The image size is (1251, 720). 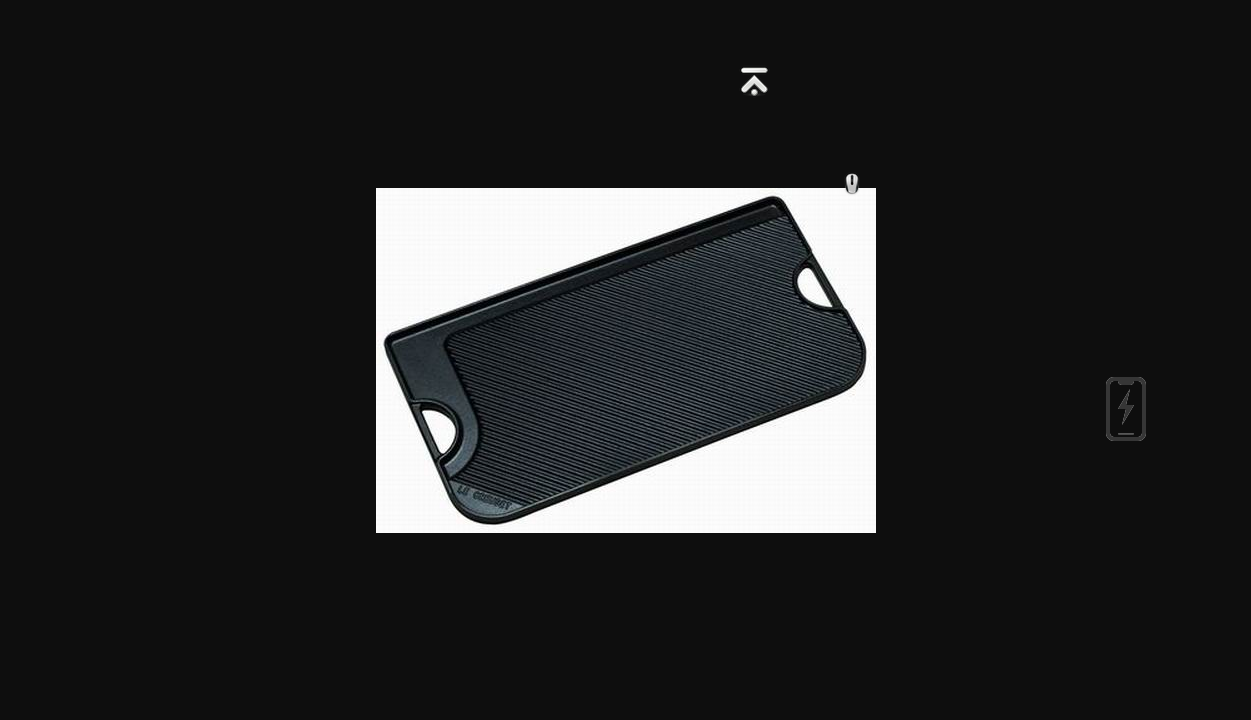 I want to click on scroll to top of page, so click(x=754, y=82).